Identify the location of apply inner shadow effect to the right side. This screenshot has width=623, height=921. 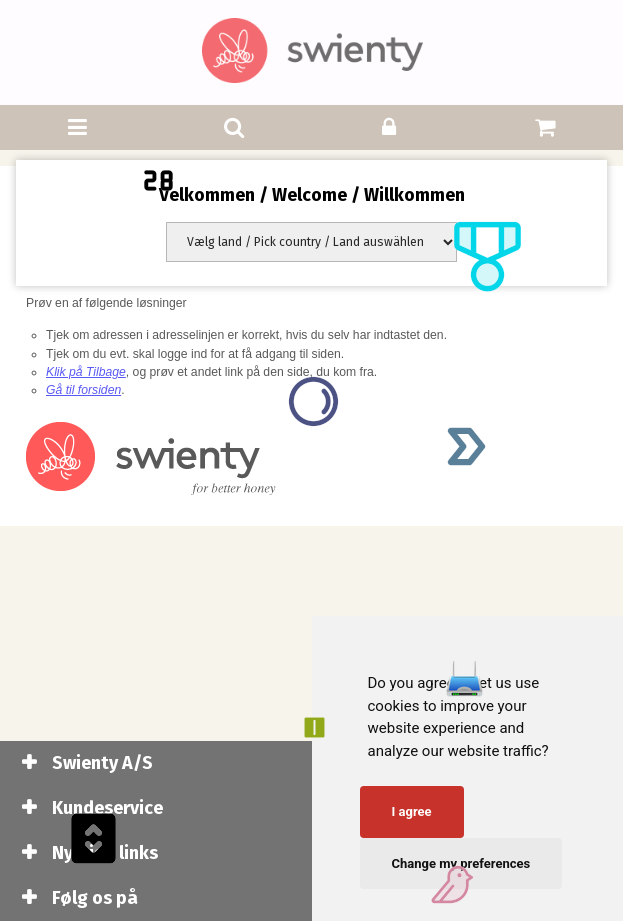
(313, 401).